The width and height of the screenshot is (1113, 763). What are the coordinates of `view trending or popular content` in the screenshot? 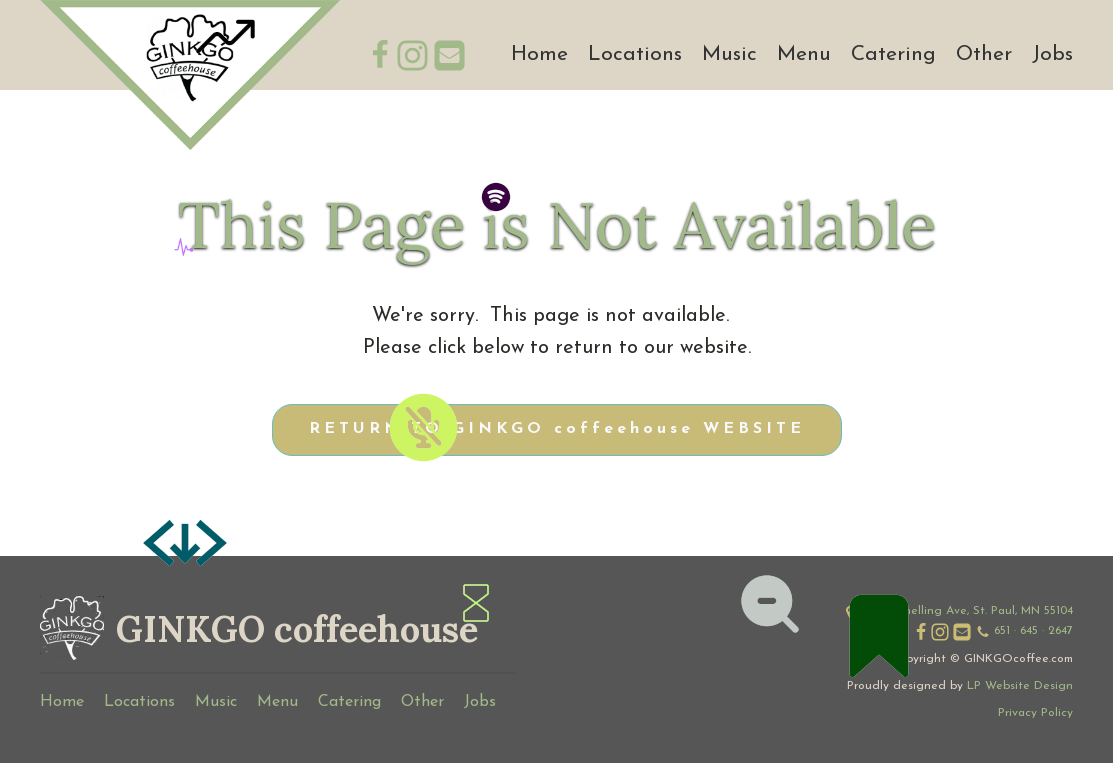 It's located at (225, 36).